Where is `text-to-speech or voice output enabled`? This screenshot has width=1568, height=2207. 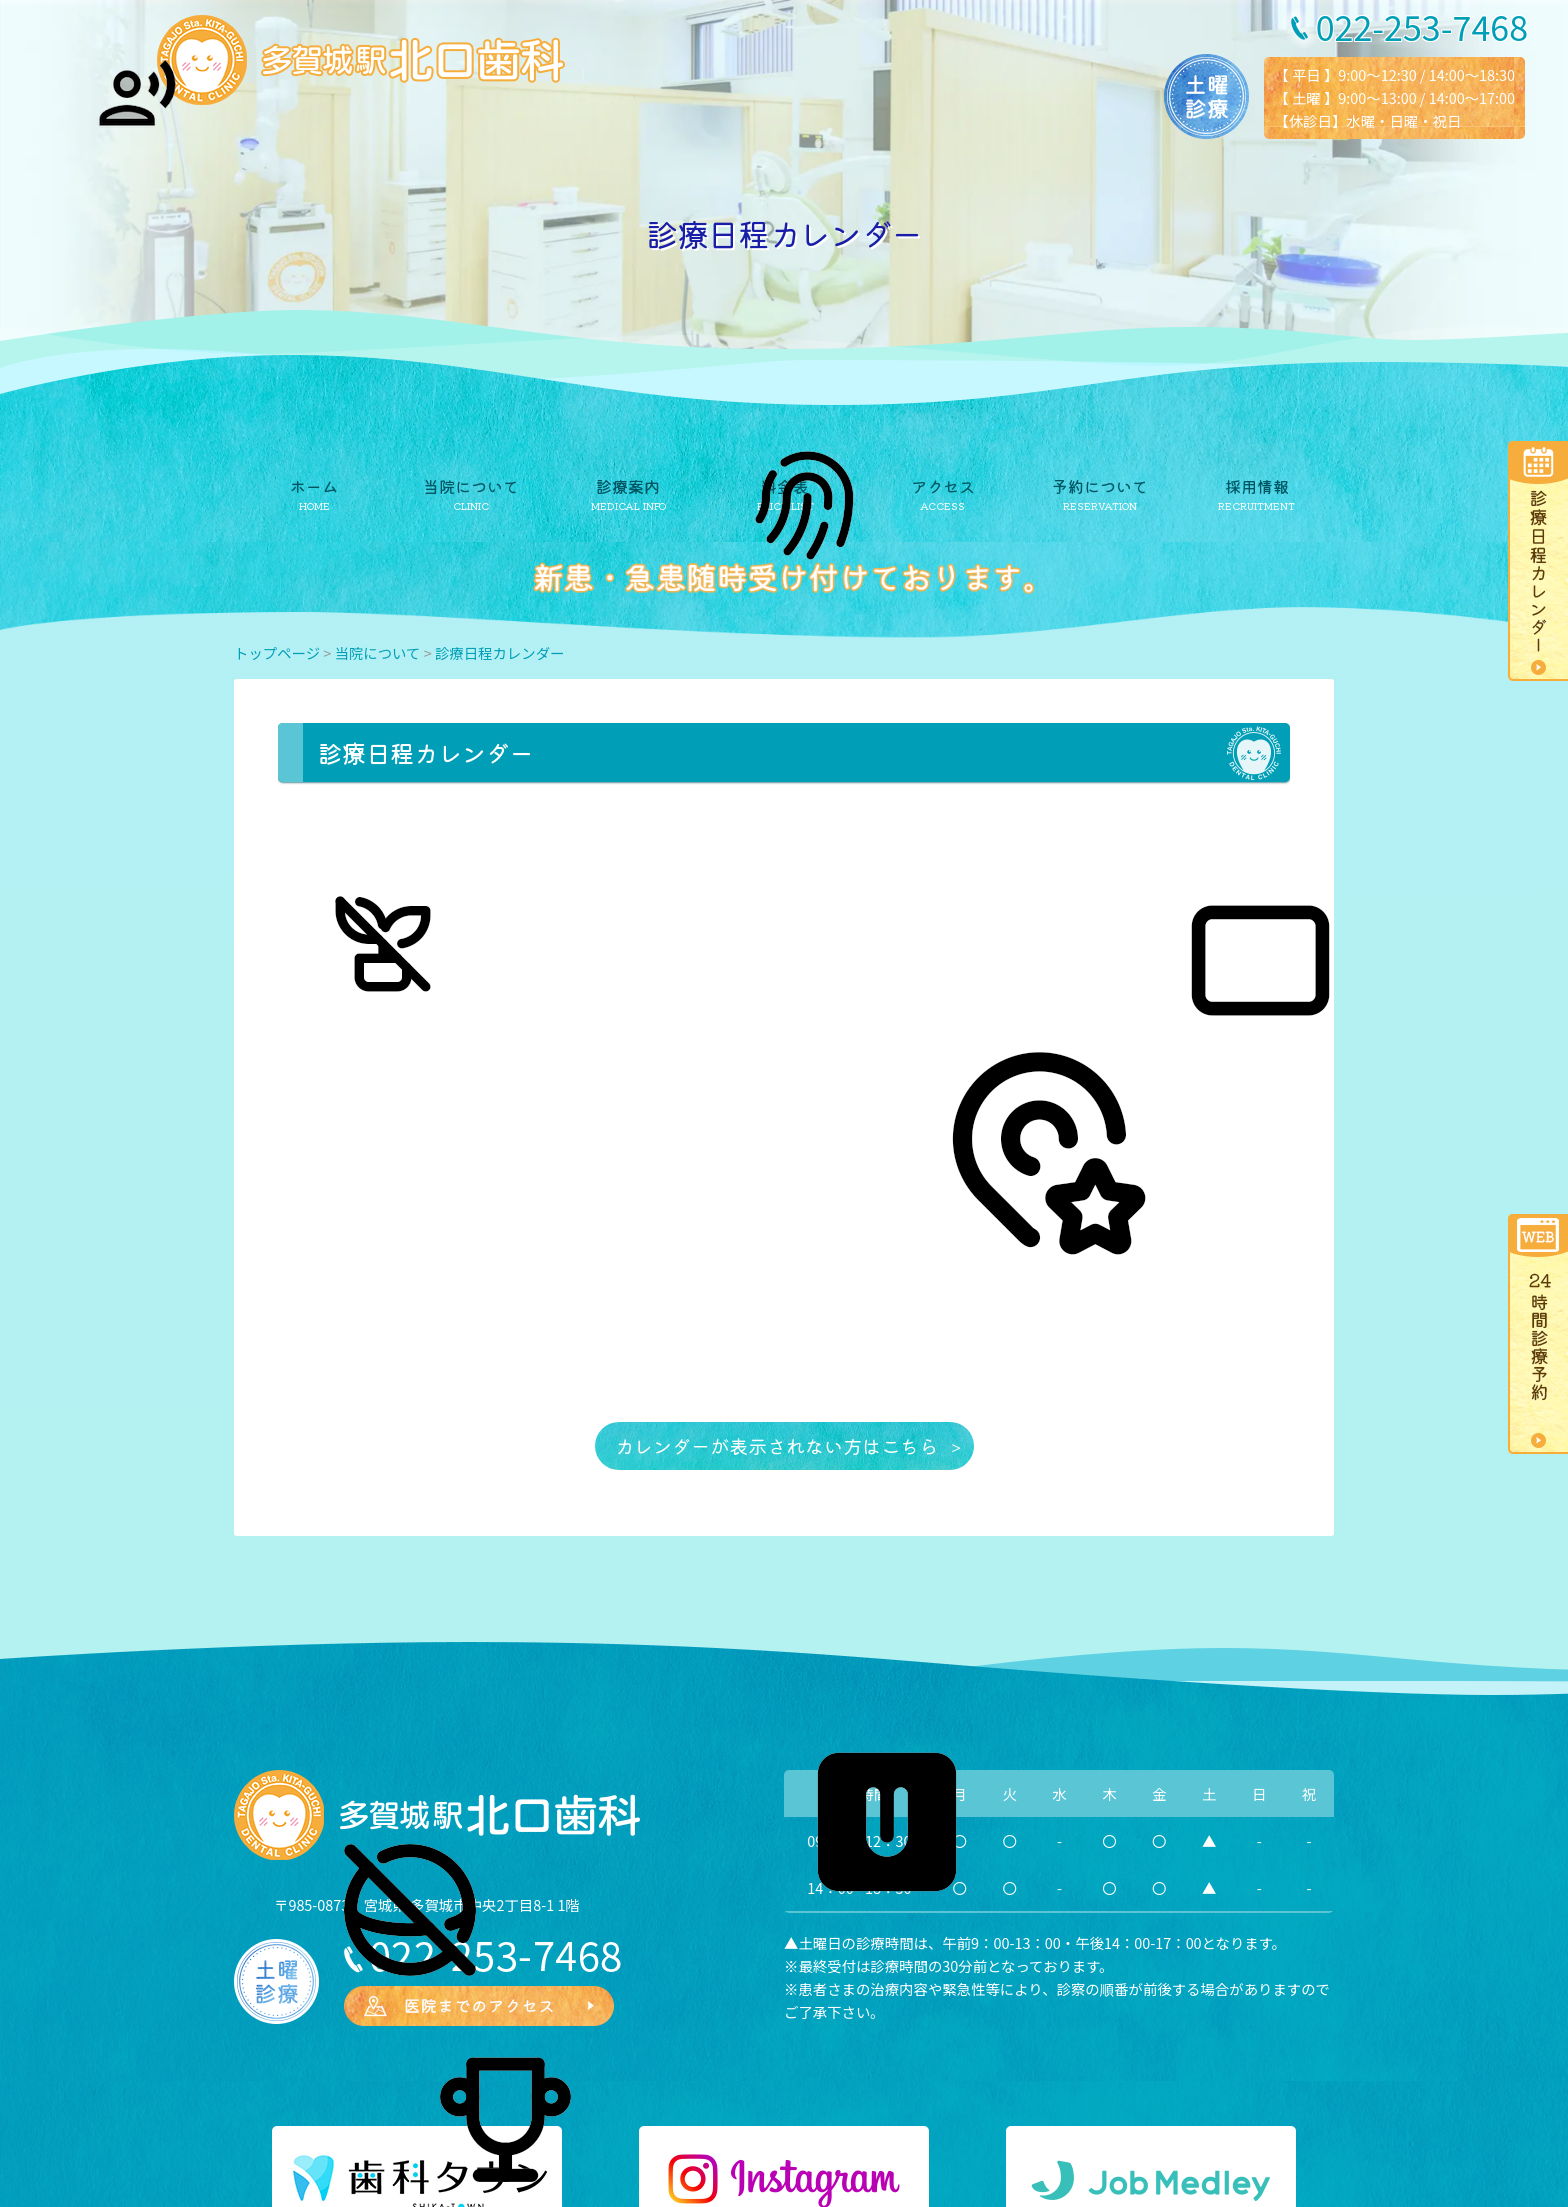 text-to-speech or voice output enabled is located at coordinates (137, 94).